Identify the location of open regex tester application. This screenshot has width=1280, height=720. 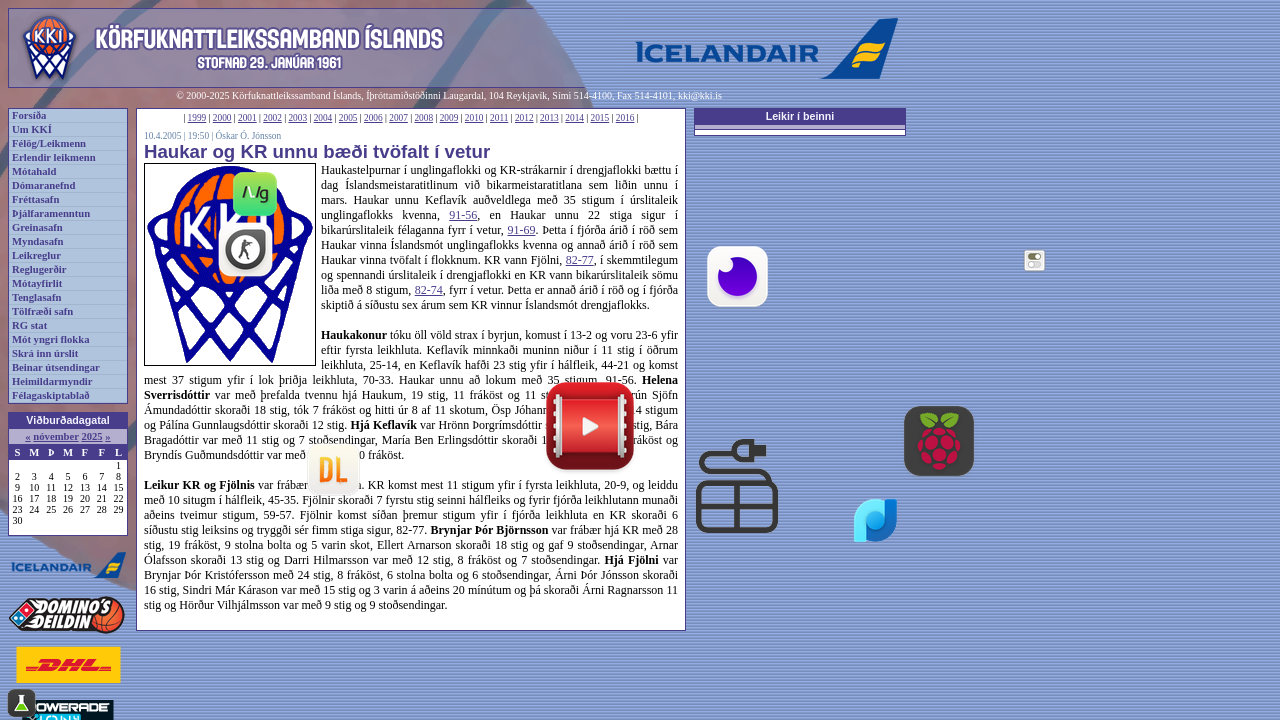
(255, 194).